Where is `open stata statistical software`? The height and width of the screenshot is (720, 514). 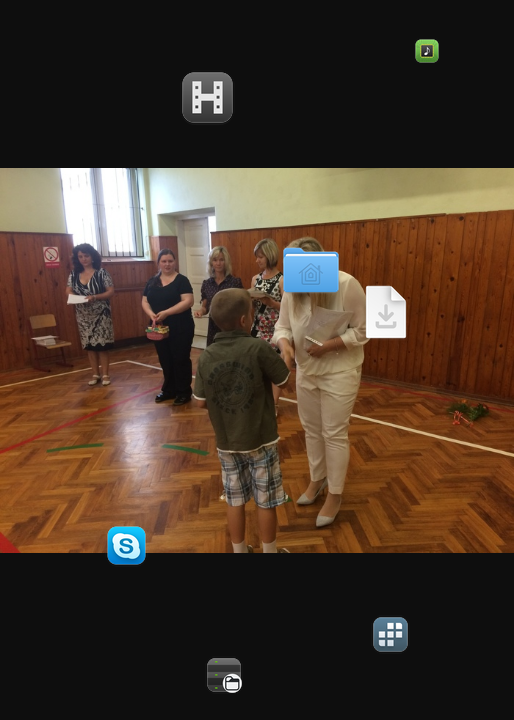 open stata statistical software is located at coordinates (390, 634).